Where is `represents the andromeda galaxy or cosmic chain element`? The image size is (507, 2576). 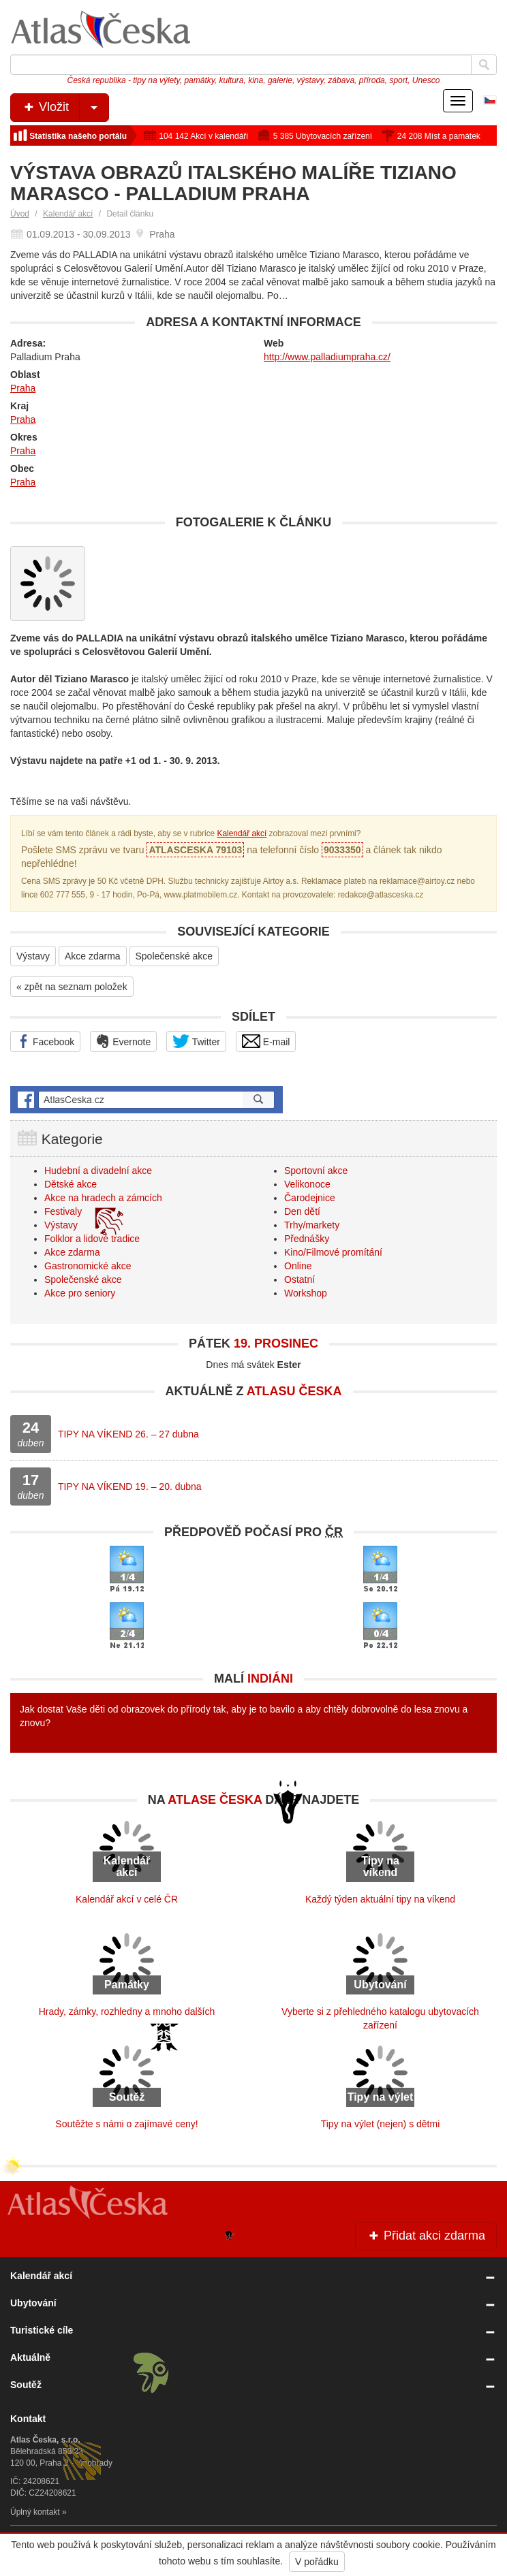
represents the andromeda galaxy or cosmic chain element is located at coordinates (82, 2461).